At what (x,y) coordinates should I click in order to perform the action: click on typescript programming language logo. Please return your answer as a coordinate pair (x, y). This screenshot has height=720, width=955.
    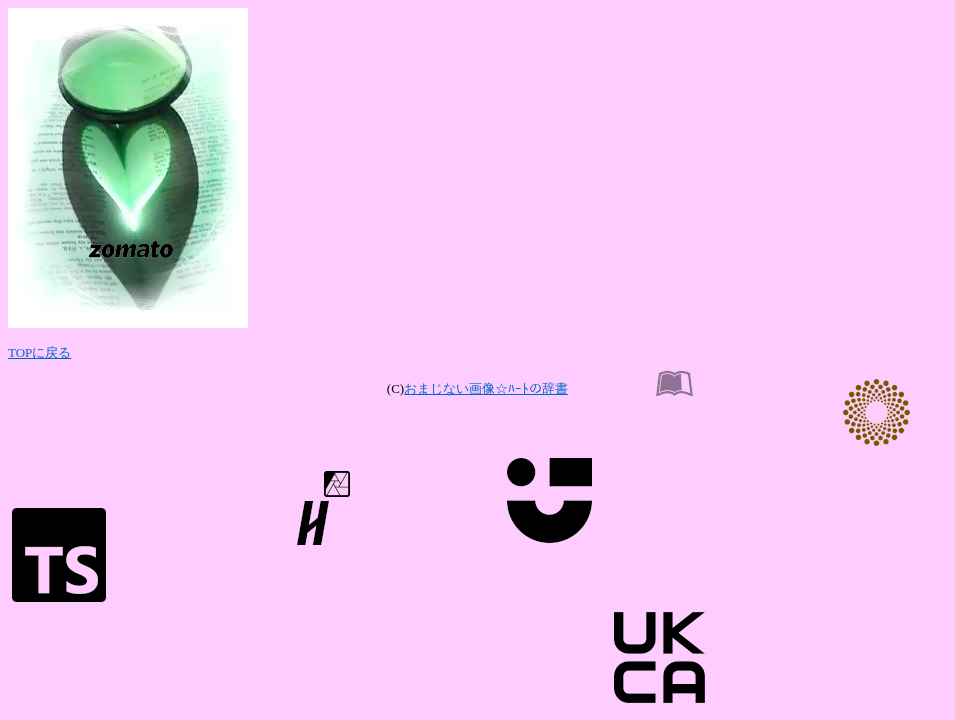
    Looking at the image, I should click on (59, 555).